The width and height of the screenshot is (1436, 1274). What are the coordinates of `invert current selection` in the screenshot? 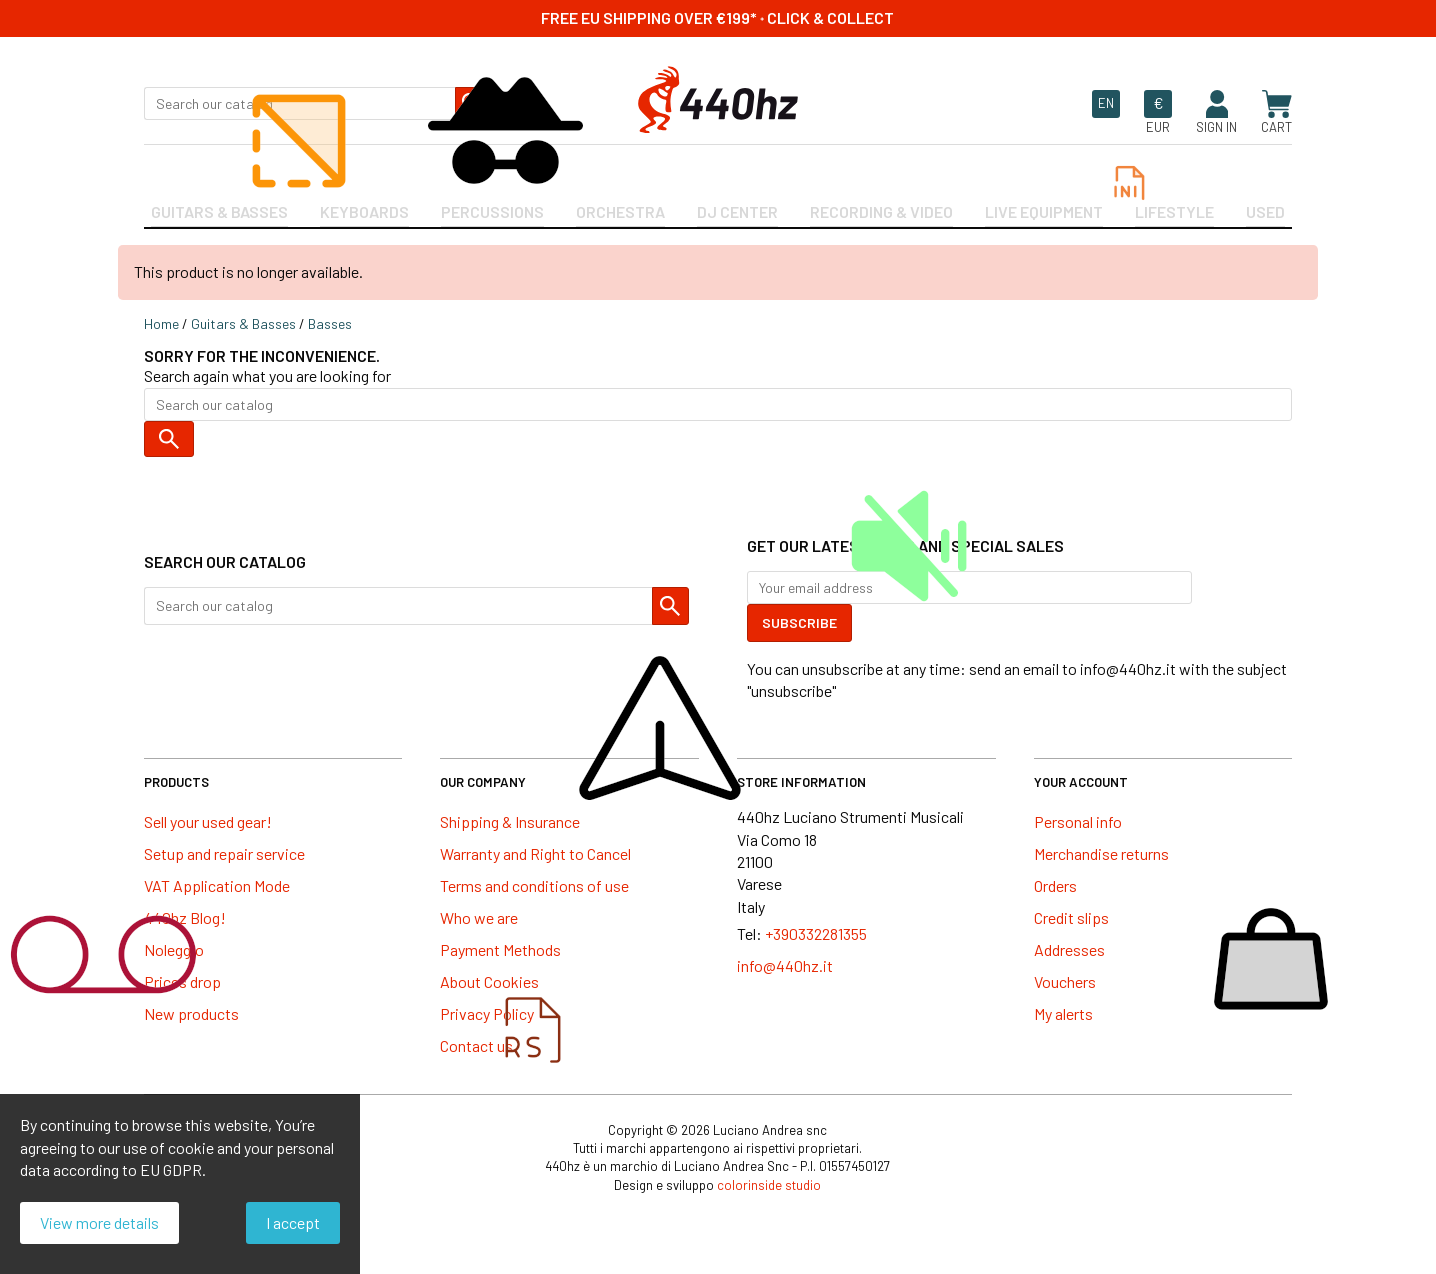 It's located at (299, 141).